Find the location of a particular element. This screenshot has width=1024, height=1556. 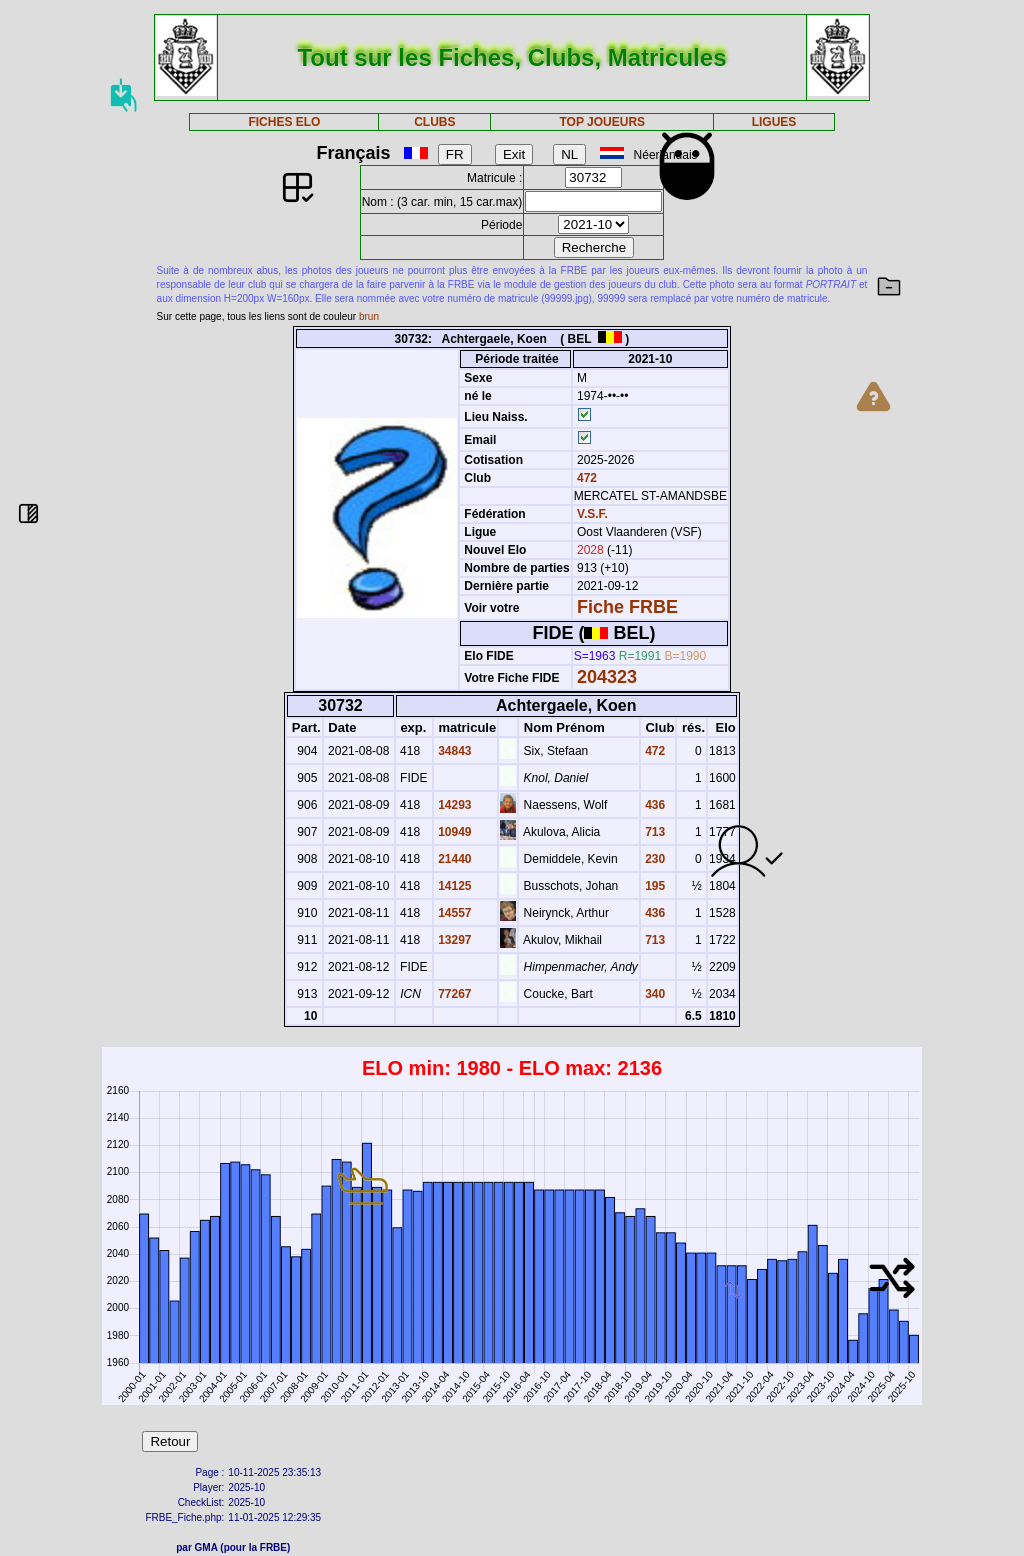

shuffle or randomize content is located at coordinates (892, 1278).